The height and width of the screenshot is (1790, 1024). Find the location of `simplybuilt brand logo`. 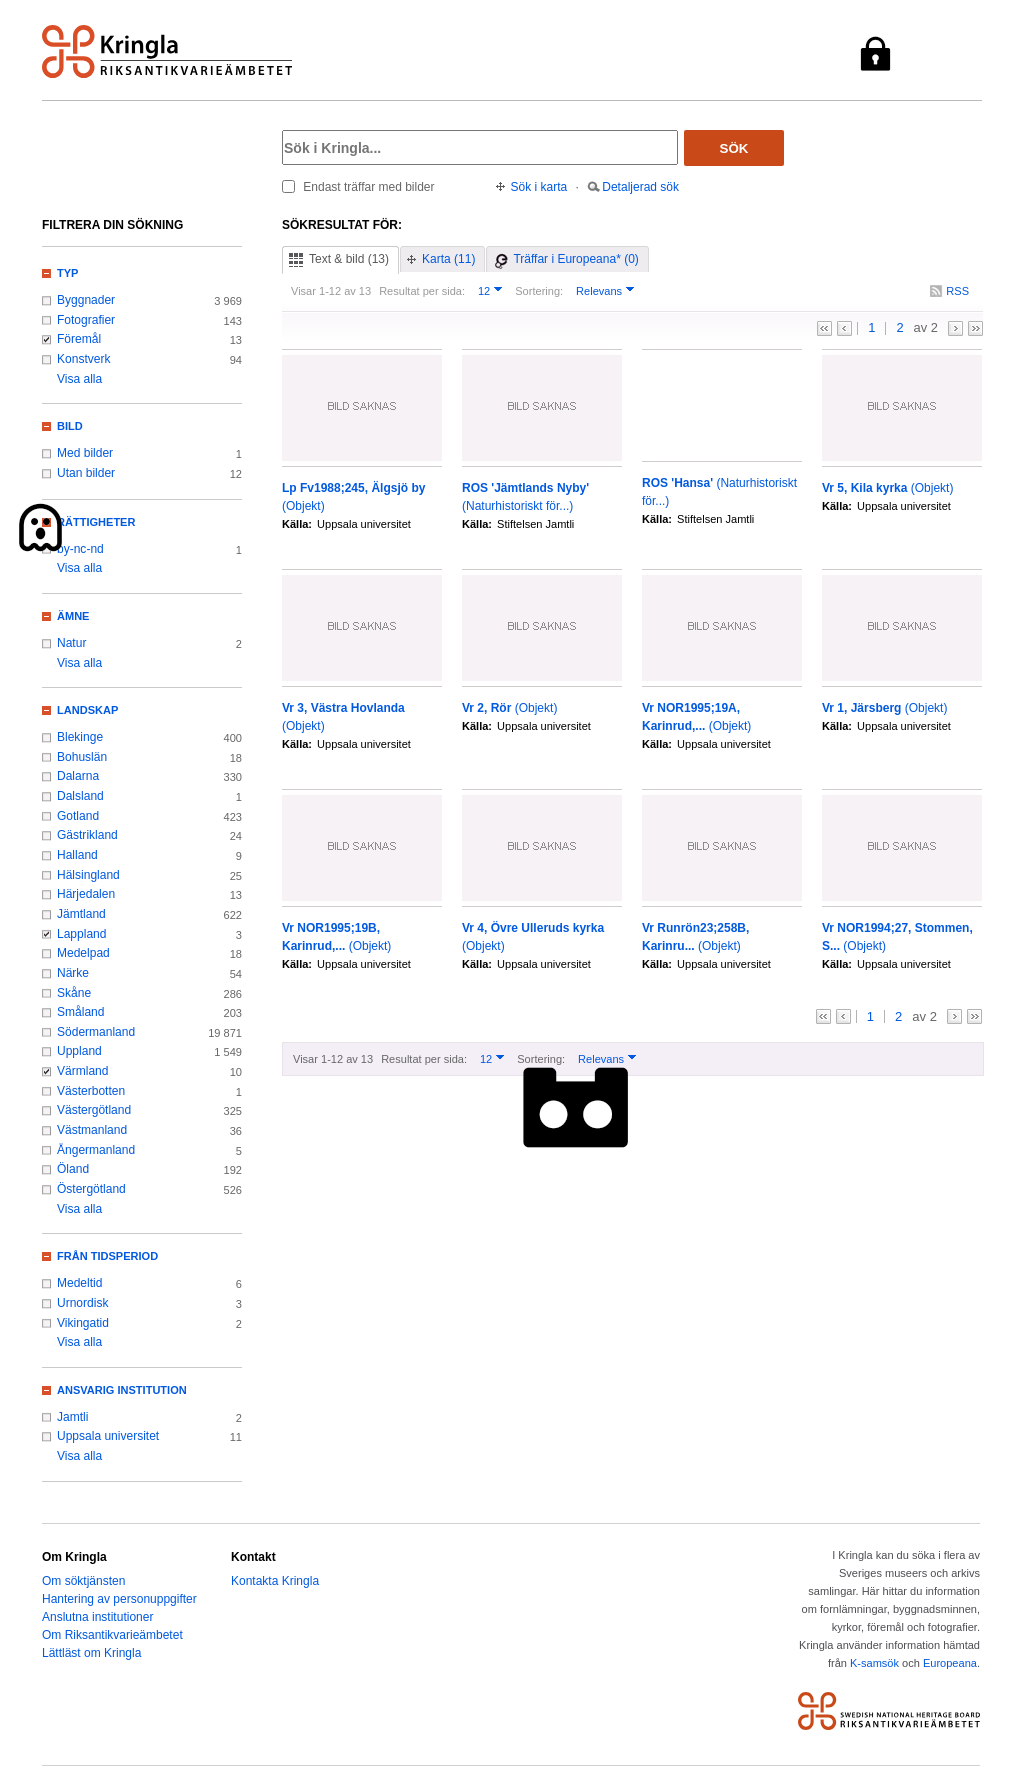

simplybuilt brand logo is located at coordinates (575, 1107).